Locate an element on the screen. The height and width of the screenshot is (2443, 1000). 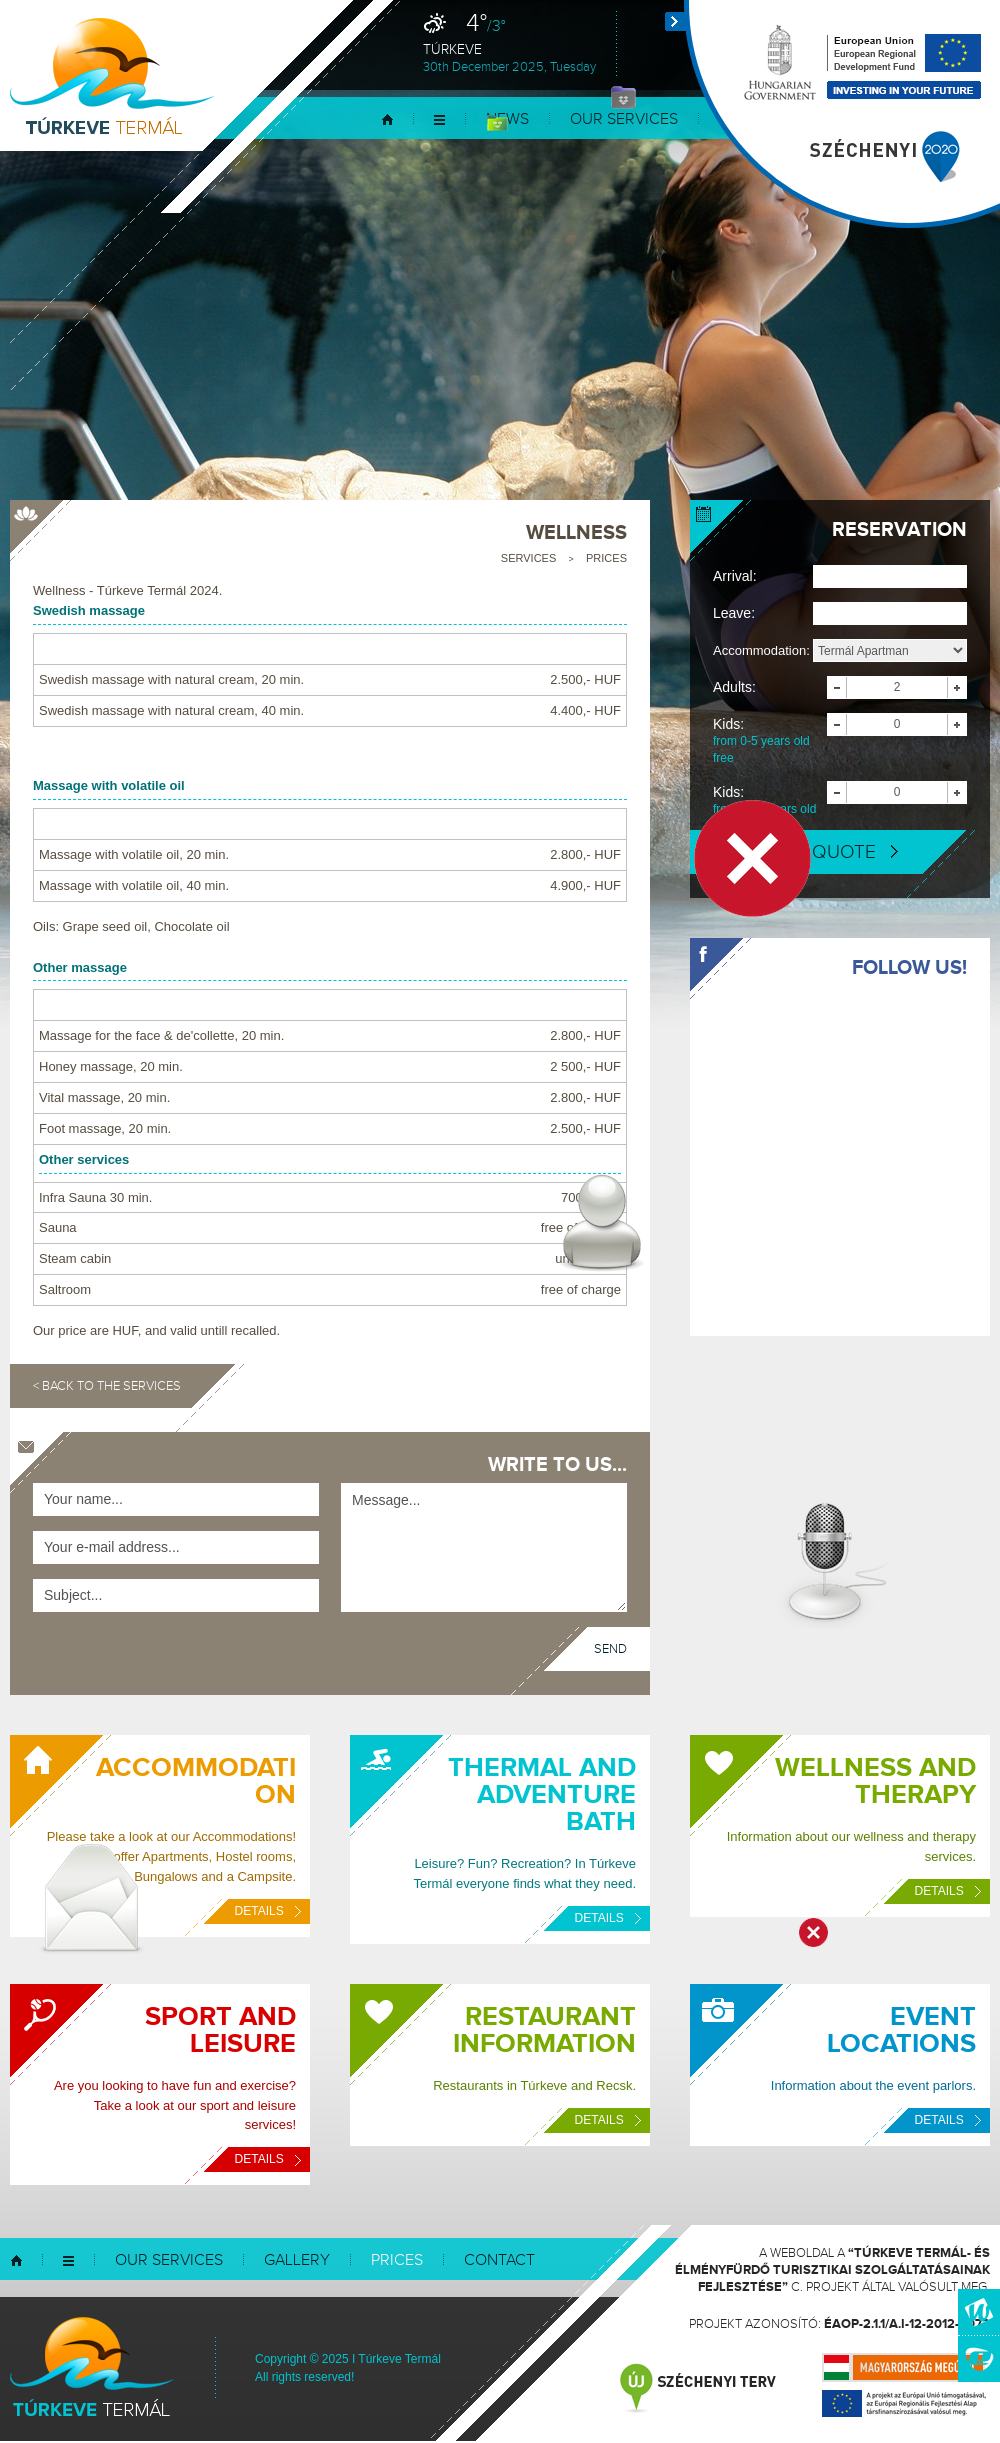
access microphone settings is located at coordinates (827, 1558).